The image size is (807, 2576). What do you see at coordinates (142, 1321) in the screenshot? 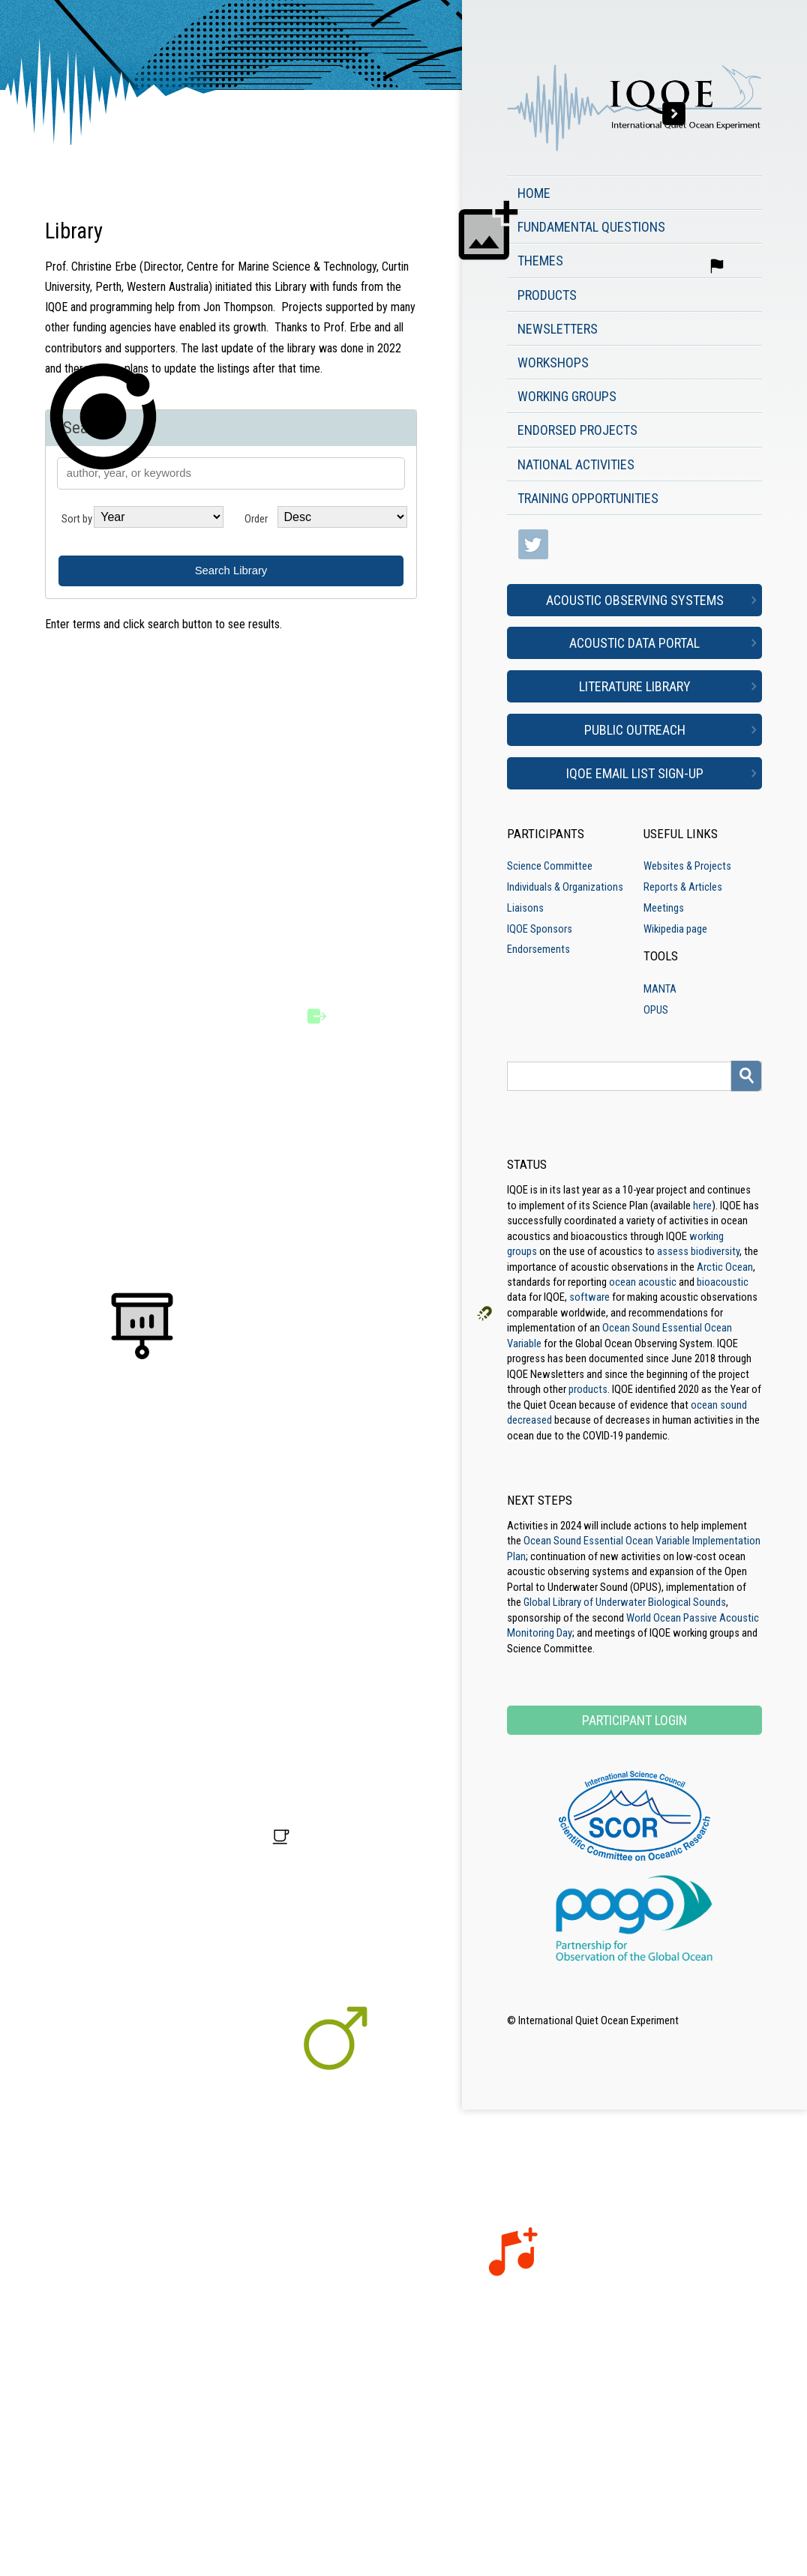
I see `view presentation with chart data` at bounding box center [142, 1321].